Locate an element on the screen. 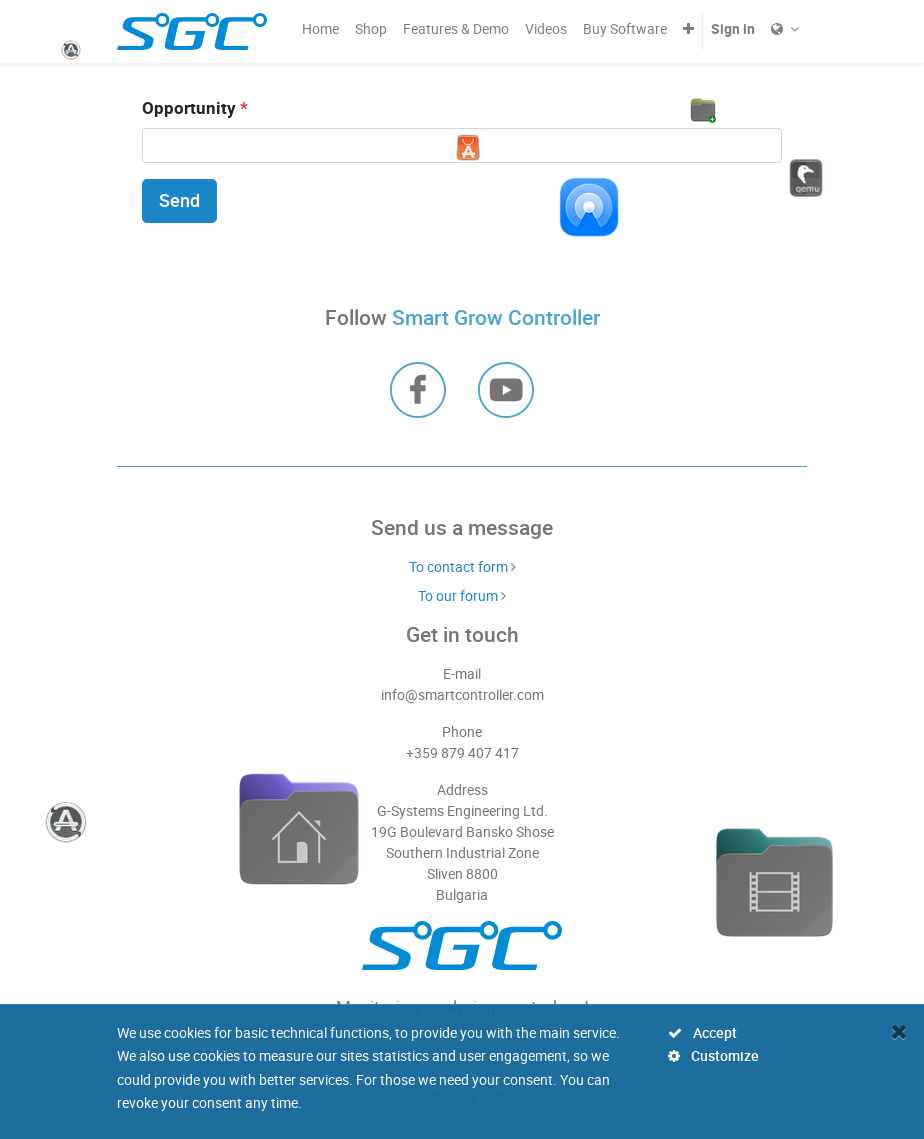 The width and height of the screenshot is (924, 1139). open the software update manager is located at coordinates (66, 822).